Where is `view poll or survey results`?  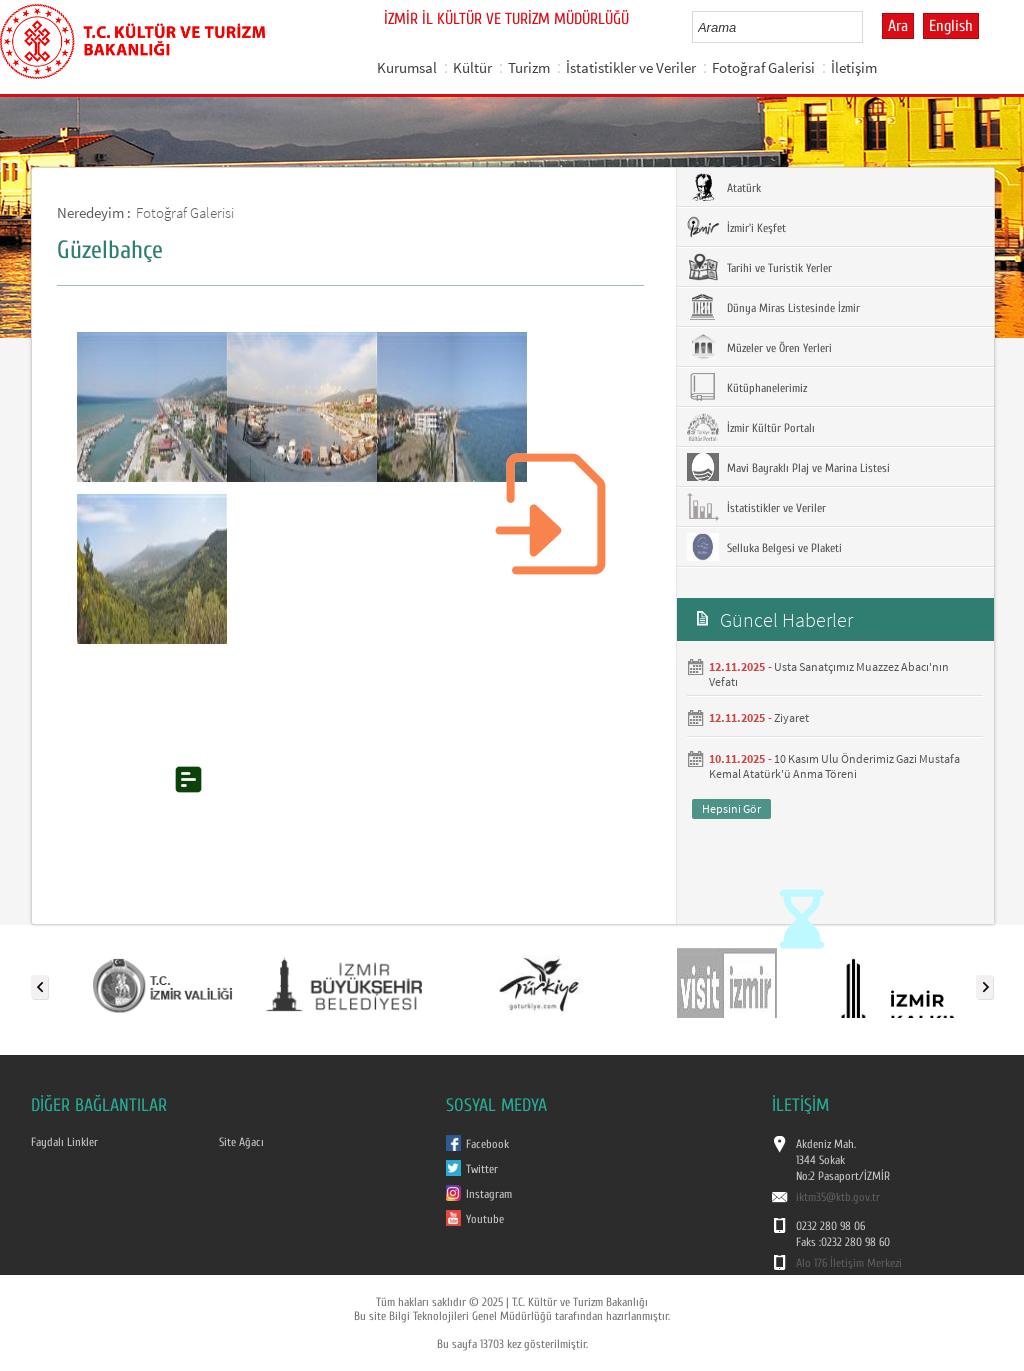 view poll or survey results is located at coordinates (188, 779).